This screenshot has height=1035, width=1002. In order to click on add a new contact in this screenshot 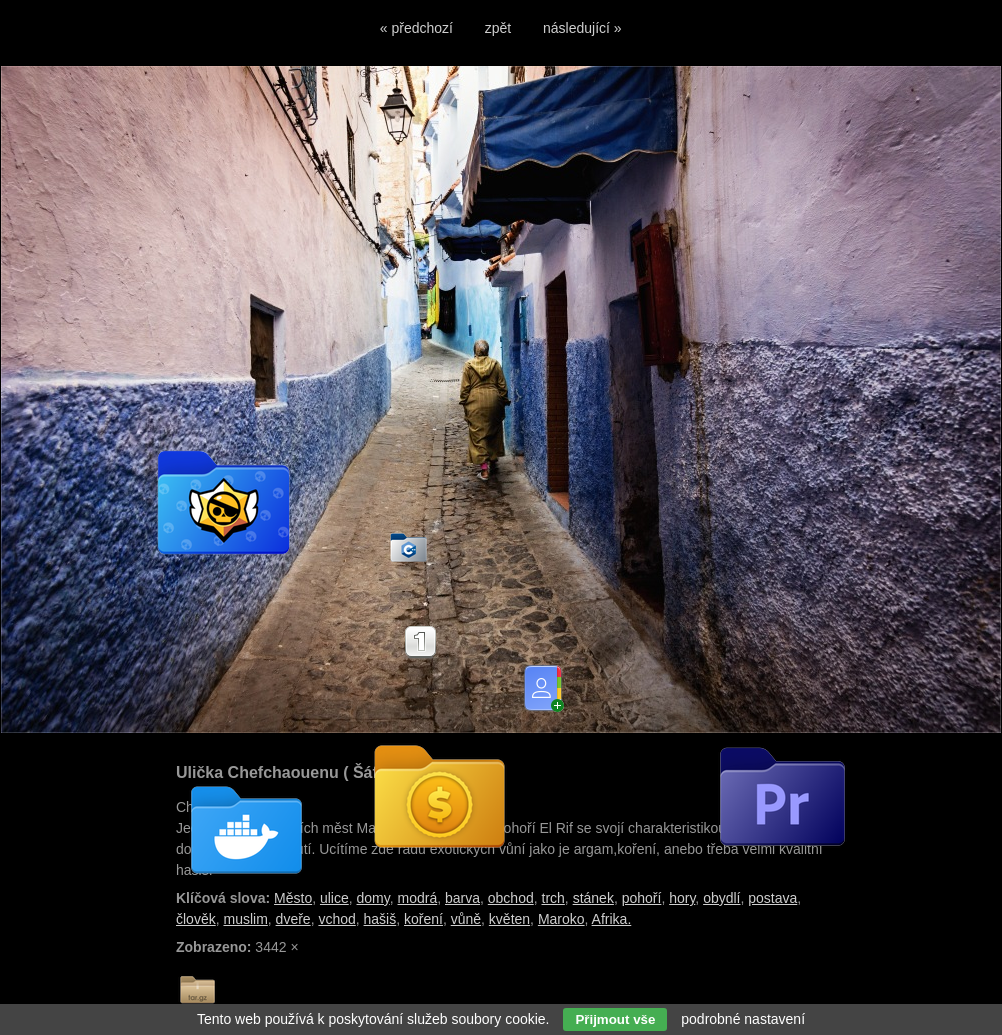, I will do `click(543, 688)`.